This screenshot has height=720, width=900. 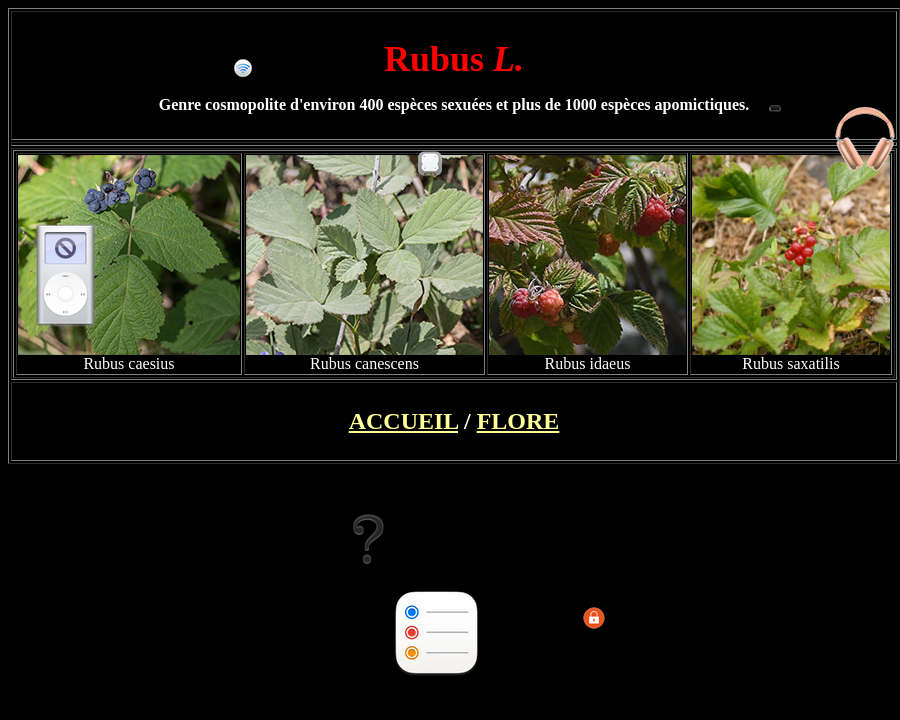 What do you see at coordinates (436, 632) in the screenshot?
I see `open the reminders app` at bounding box center [436, 632].